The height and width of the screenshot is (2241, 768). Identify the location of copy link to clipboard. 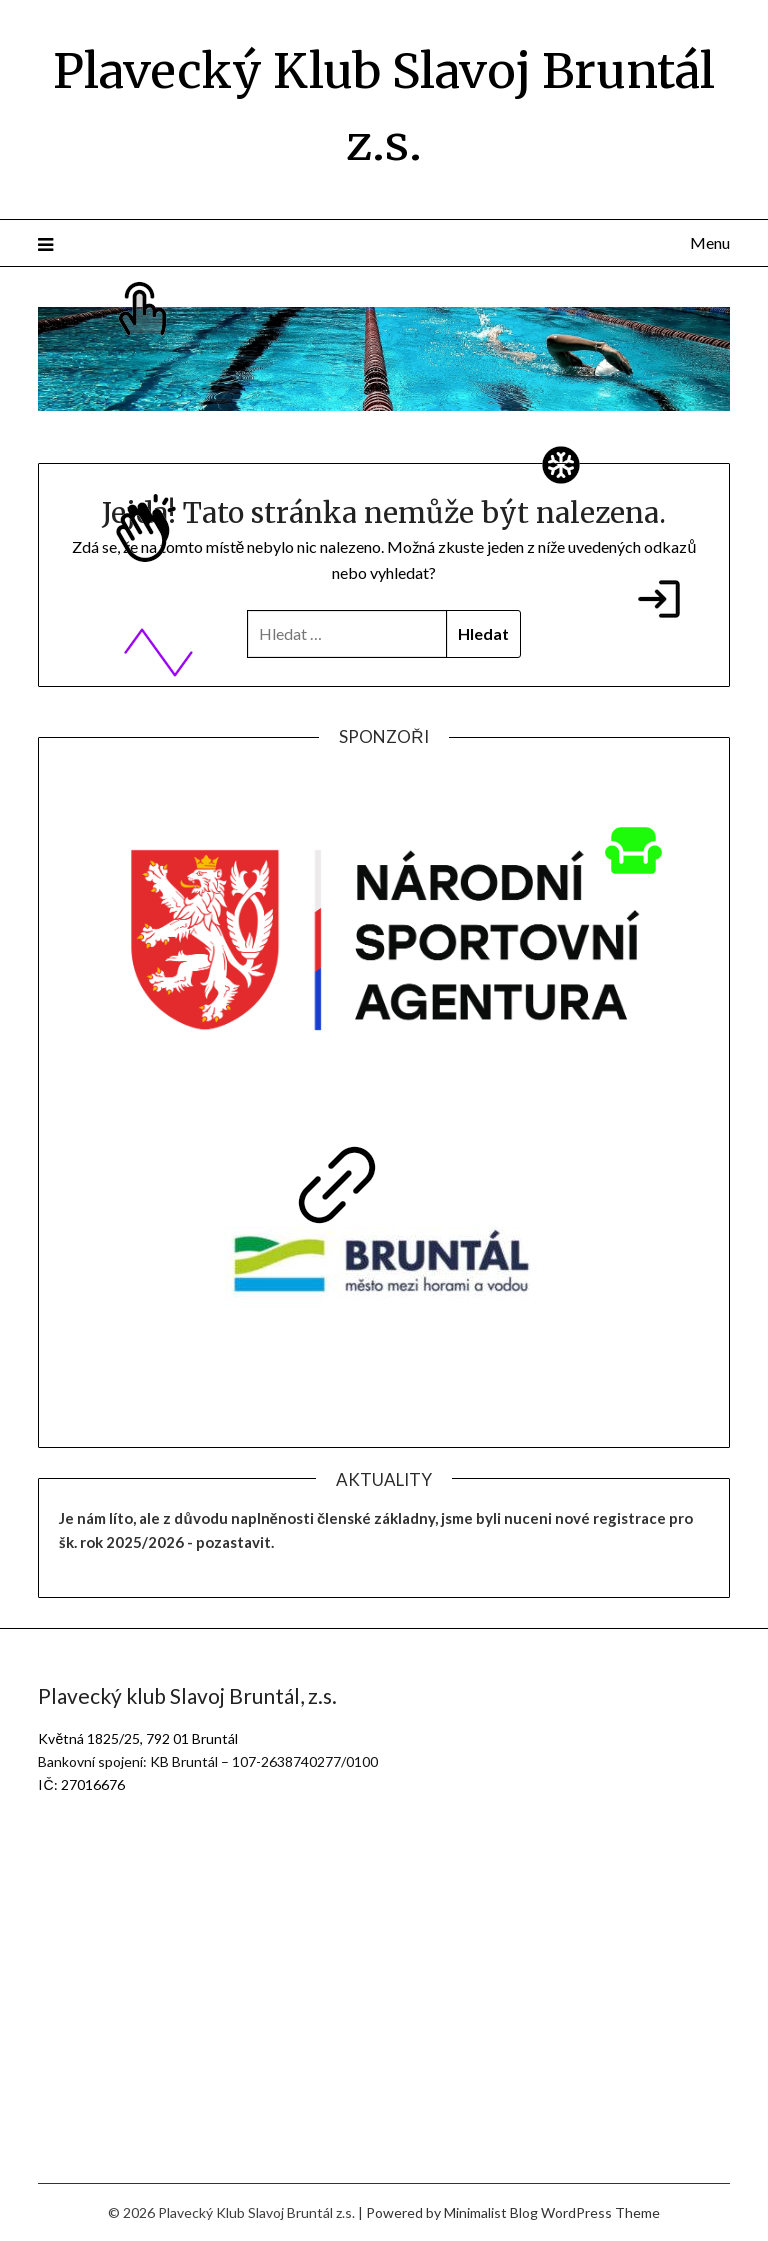
(337, 1185).